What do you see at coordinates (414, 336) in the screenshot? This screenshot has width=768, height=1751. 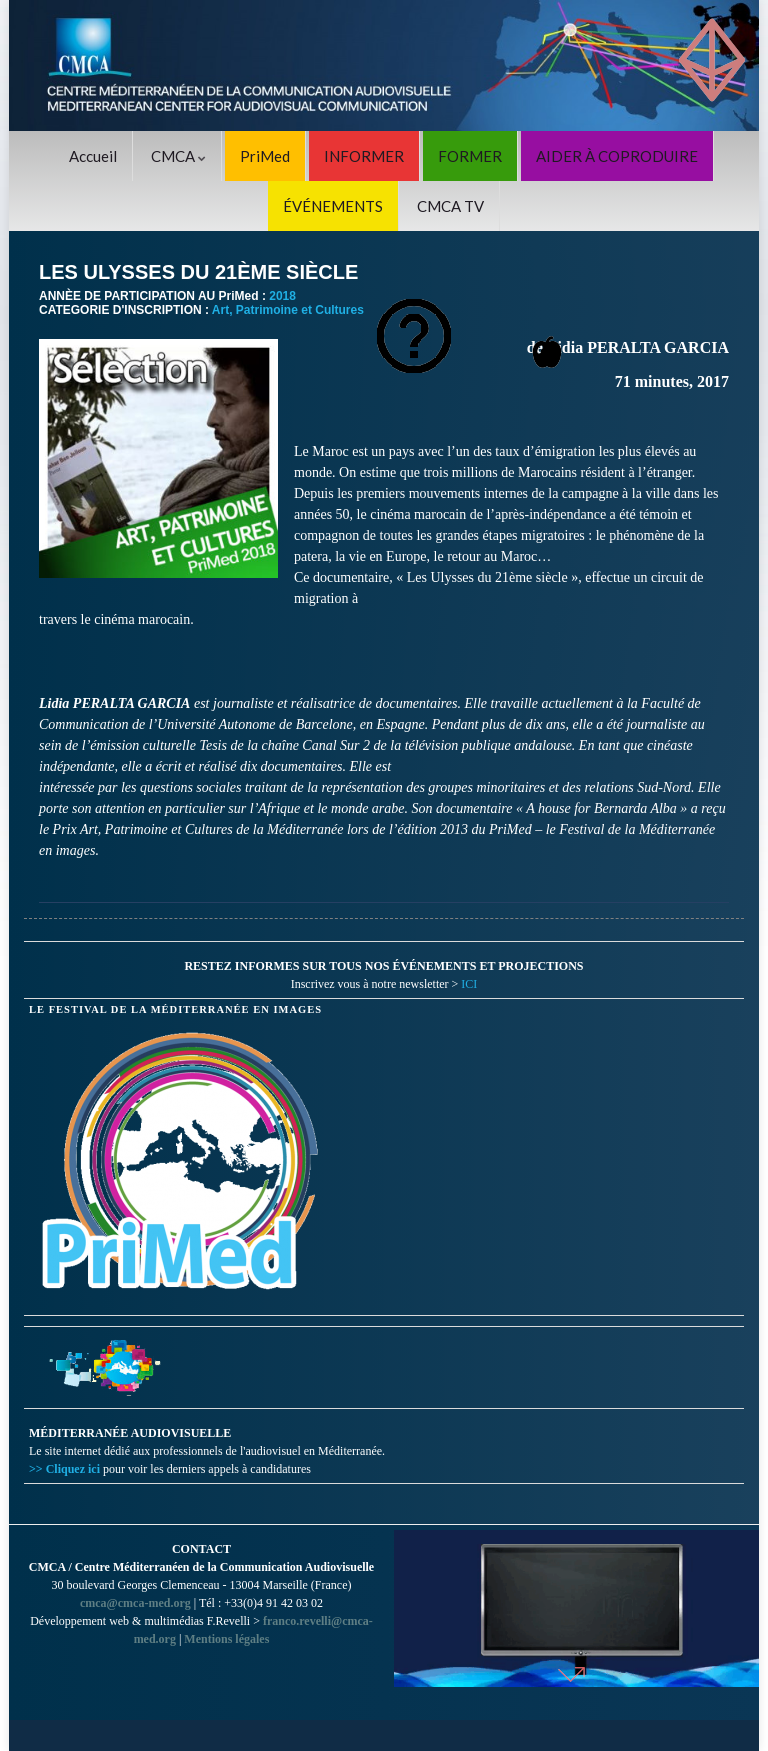 I see `access help or support` at bounding box center [414, 336].